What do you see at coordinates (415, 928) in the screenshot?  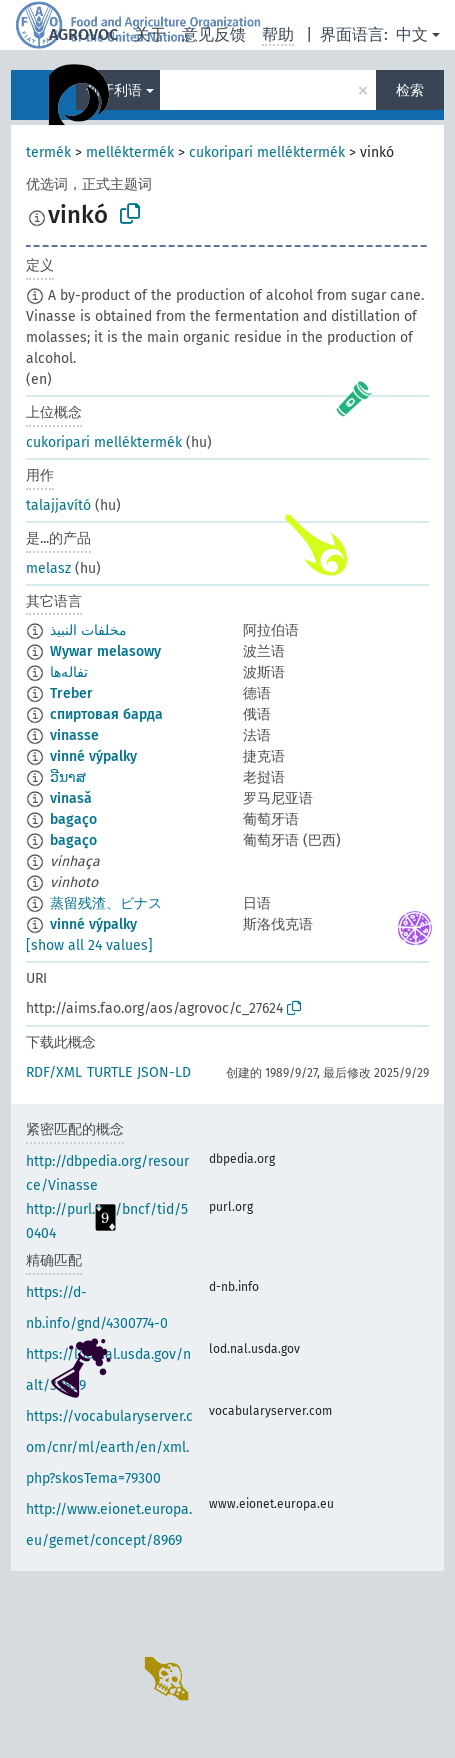 I see `food or restaurant category in a game menu` at bounding box center [415, 928].